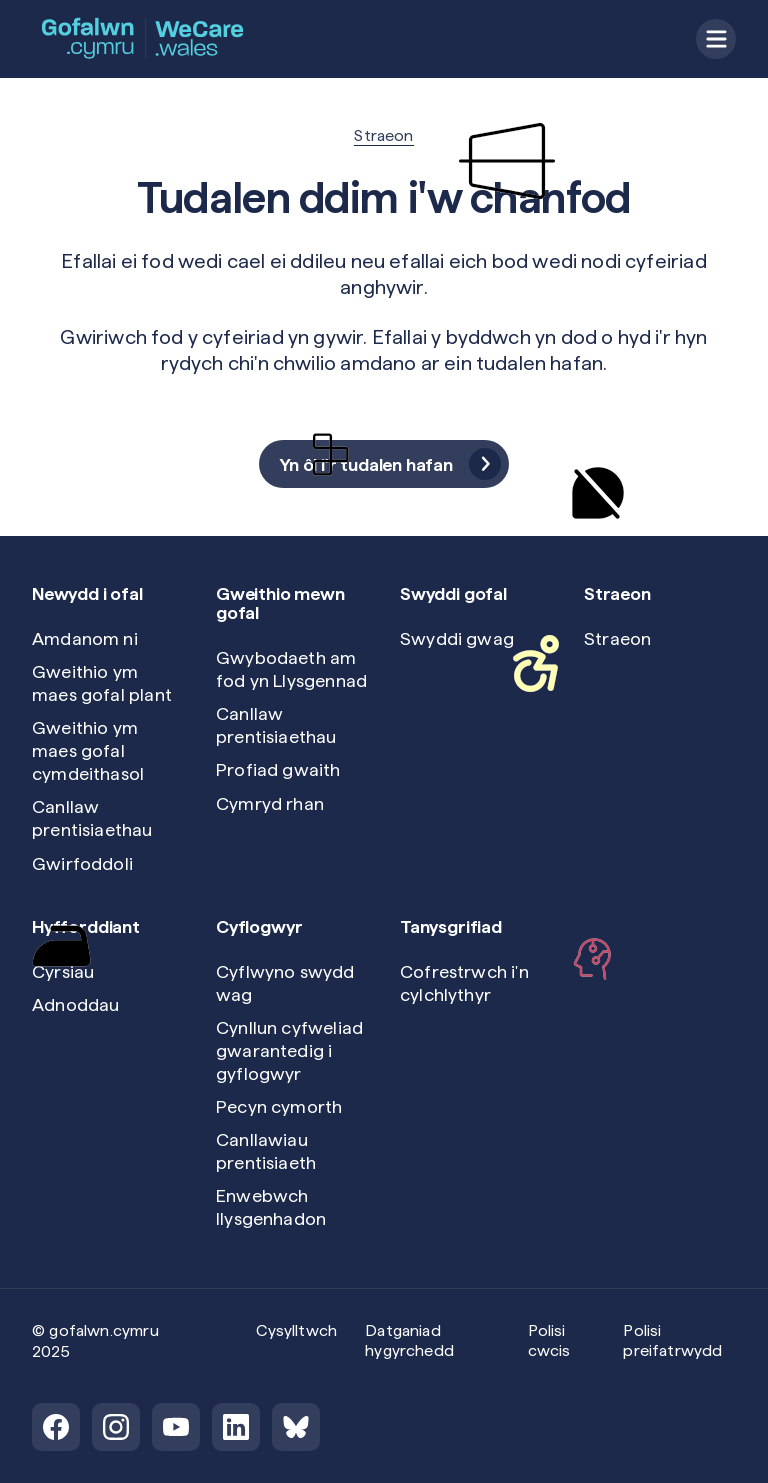 Image resolution: width=768 pixels, height=1483 pixels. What do you see at coordinates (597, 494) in the screenshot?
I see `mute or disable chat notifications` at bounding box center [597, 494].